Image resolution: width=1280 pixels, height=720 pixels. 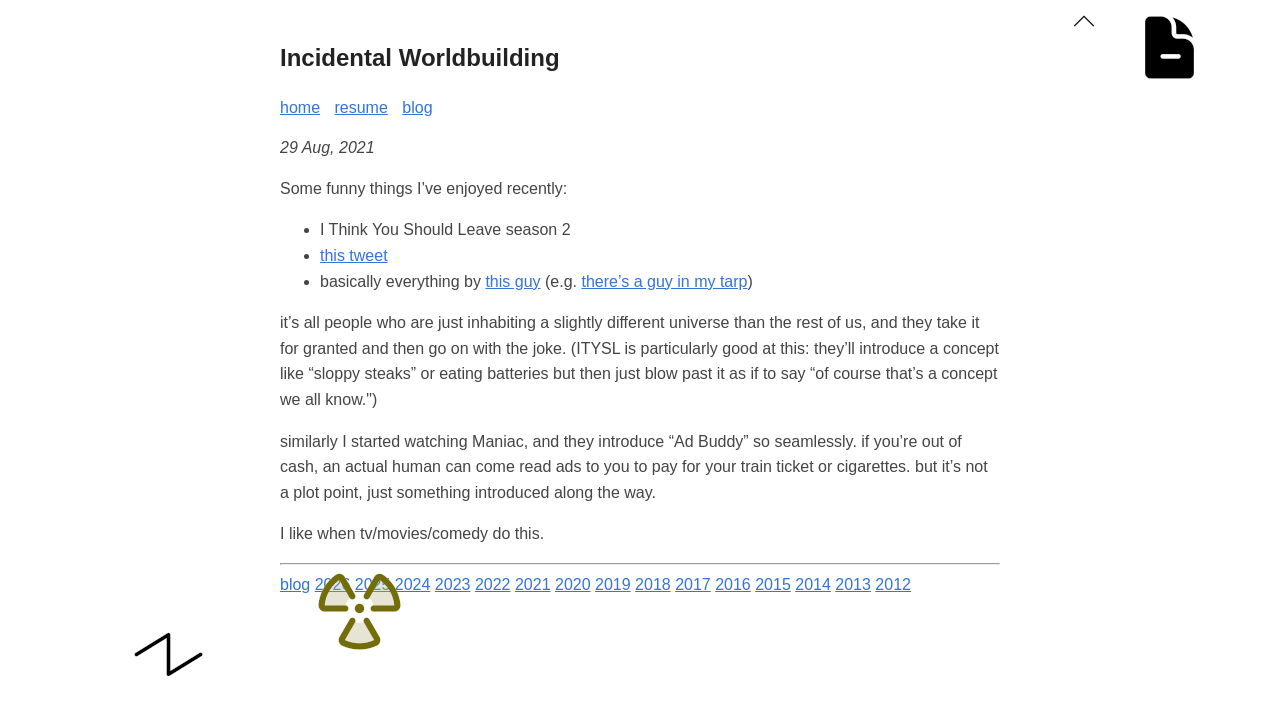 What do you see at coordinates (1169, 47) in the screenshot?
I see `remove content from a document` at bounding box center [1169, 47].